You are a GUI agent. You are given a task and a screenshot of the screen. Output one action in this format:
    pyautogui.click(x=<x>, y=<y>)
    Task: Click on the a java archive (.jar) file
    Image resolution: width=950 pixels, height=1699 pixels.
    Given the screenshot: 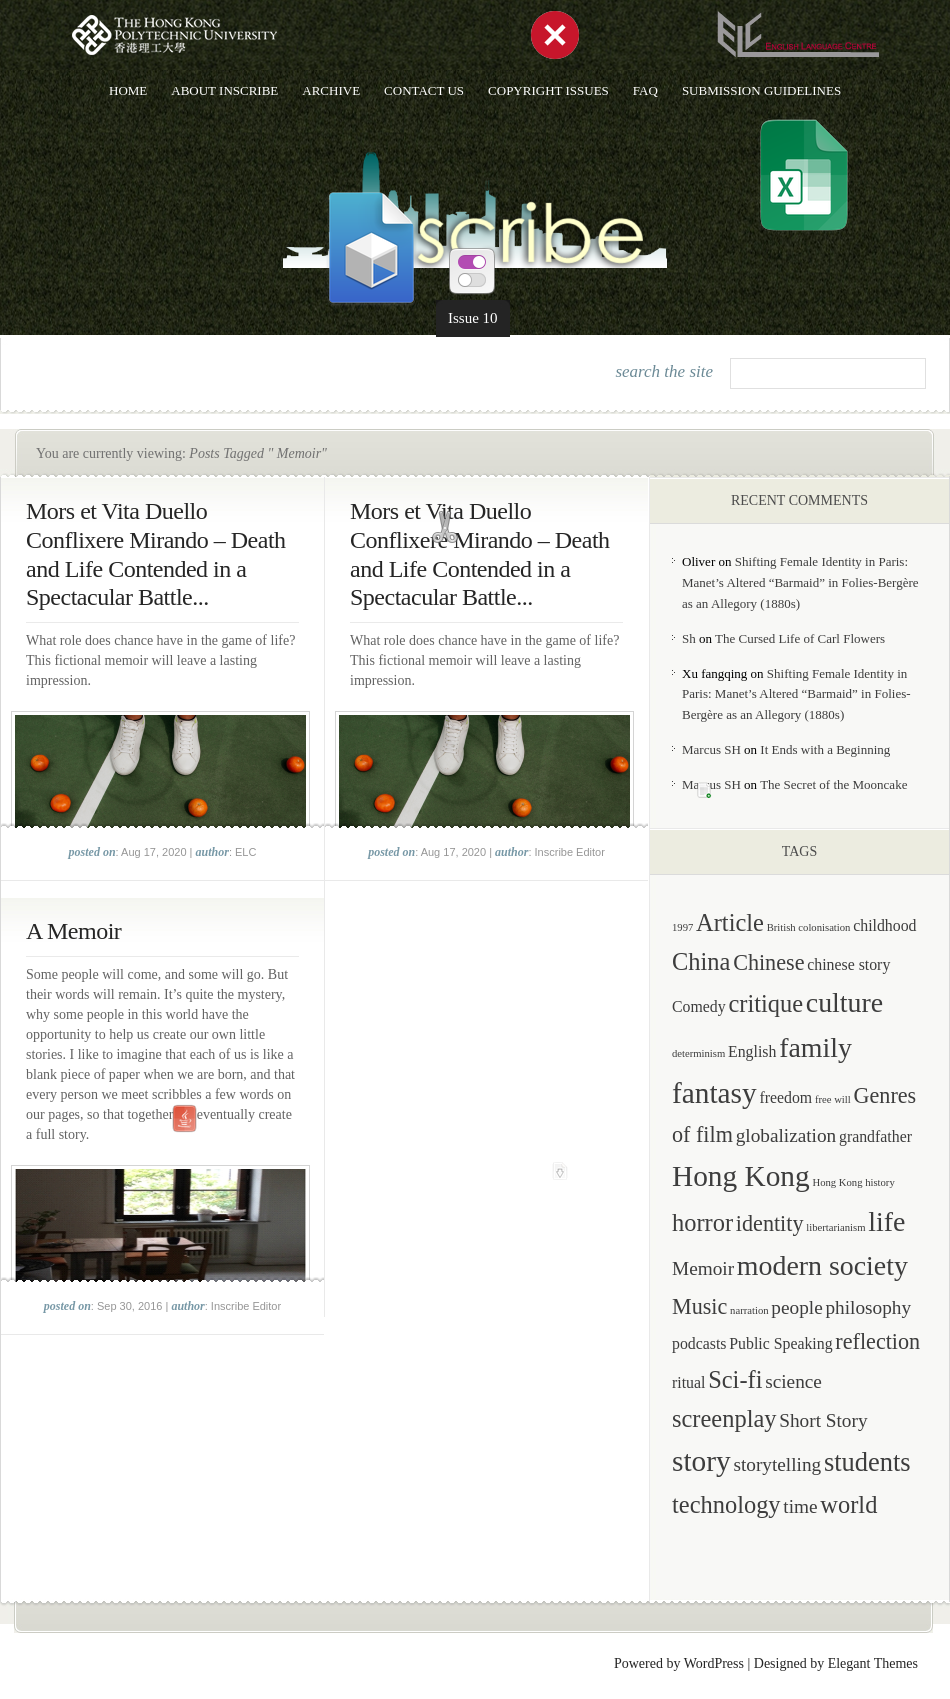 What is the action you would take?
    pyautogui.click(x=184, y=1118)
    